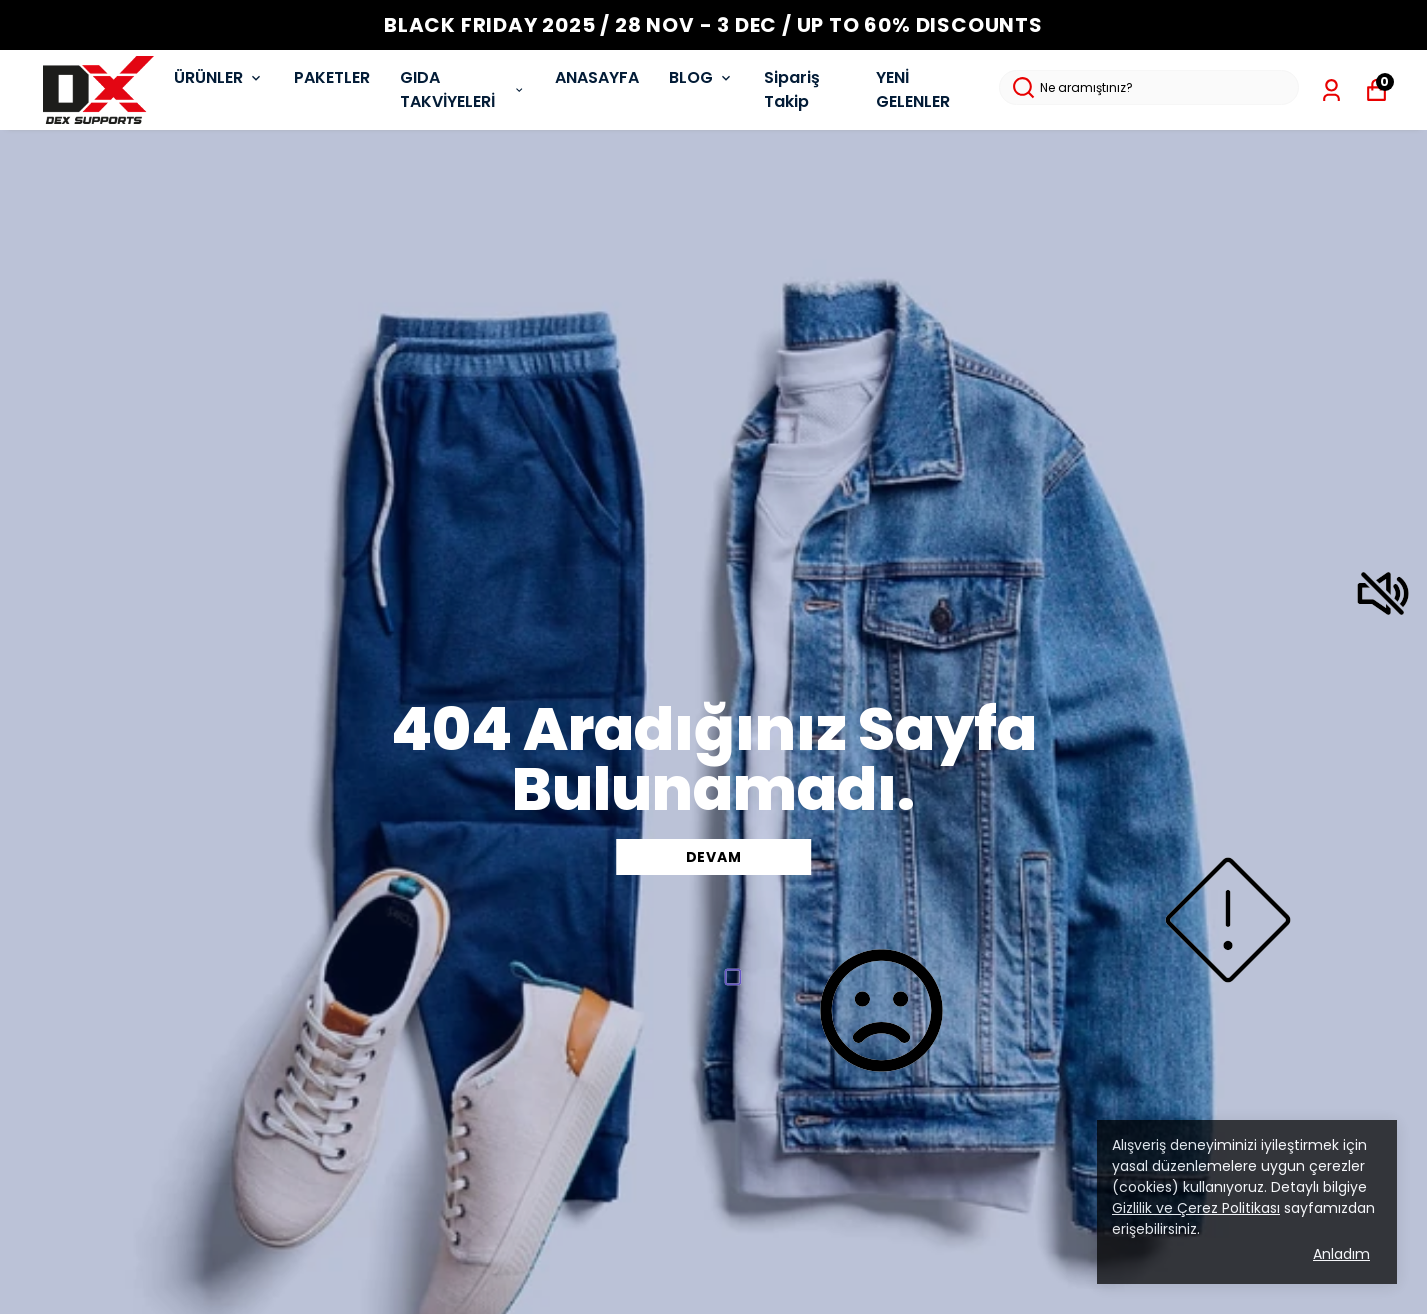 The height and width of the screenshot is (1314, 1427). I want to click on mute audio or sound, so click(1382, 593).